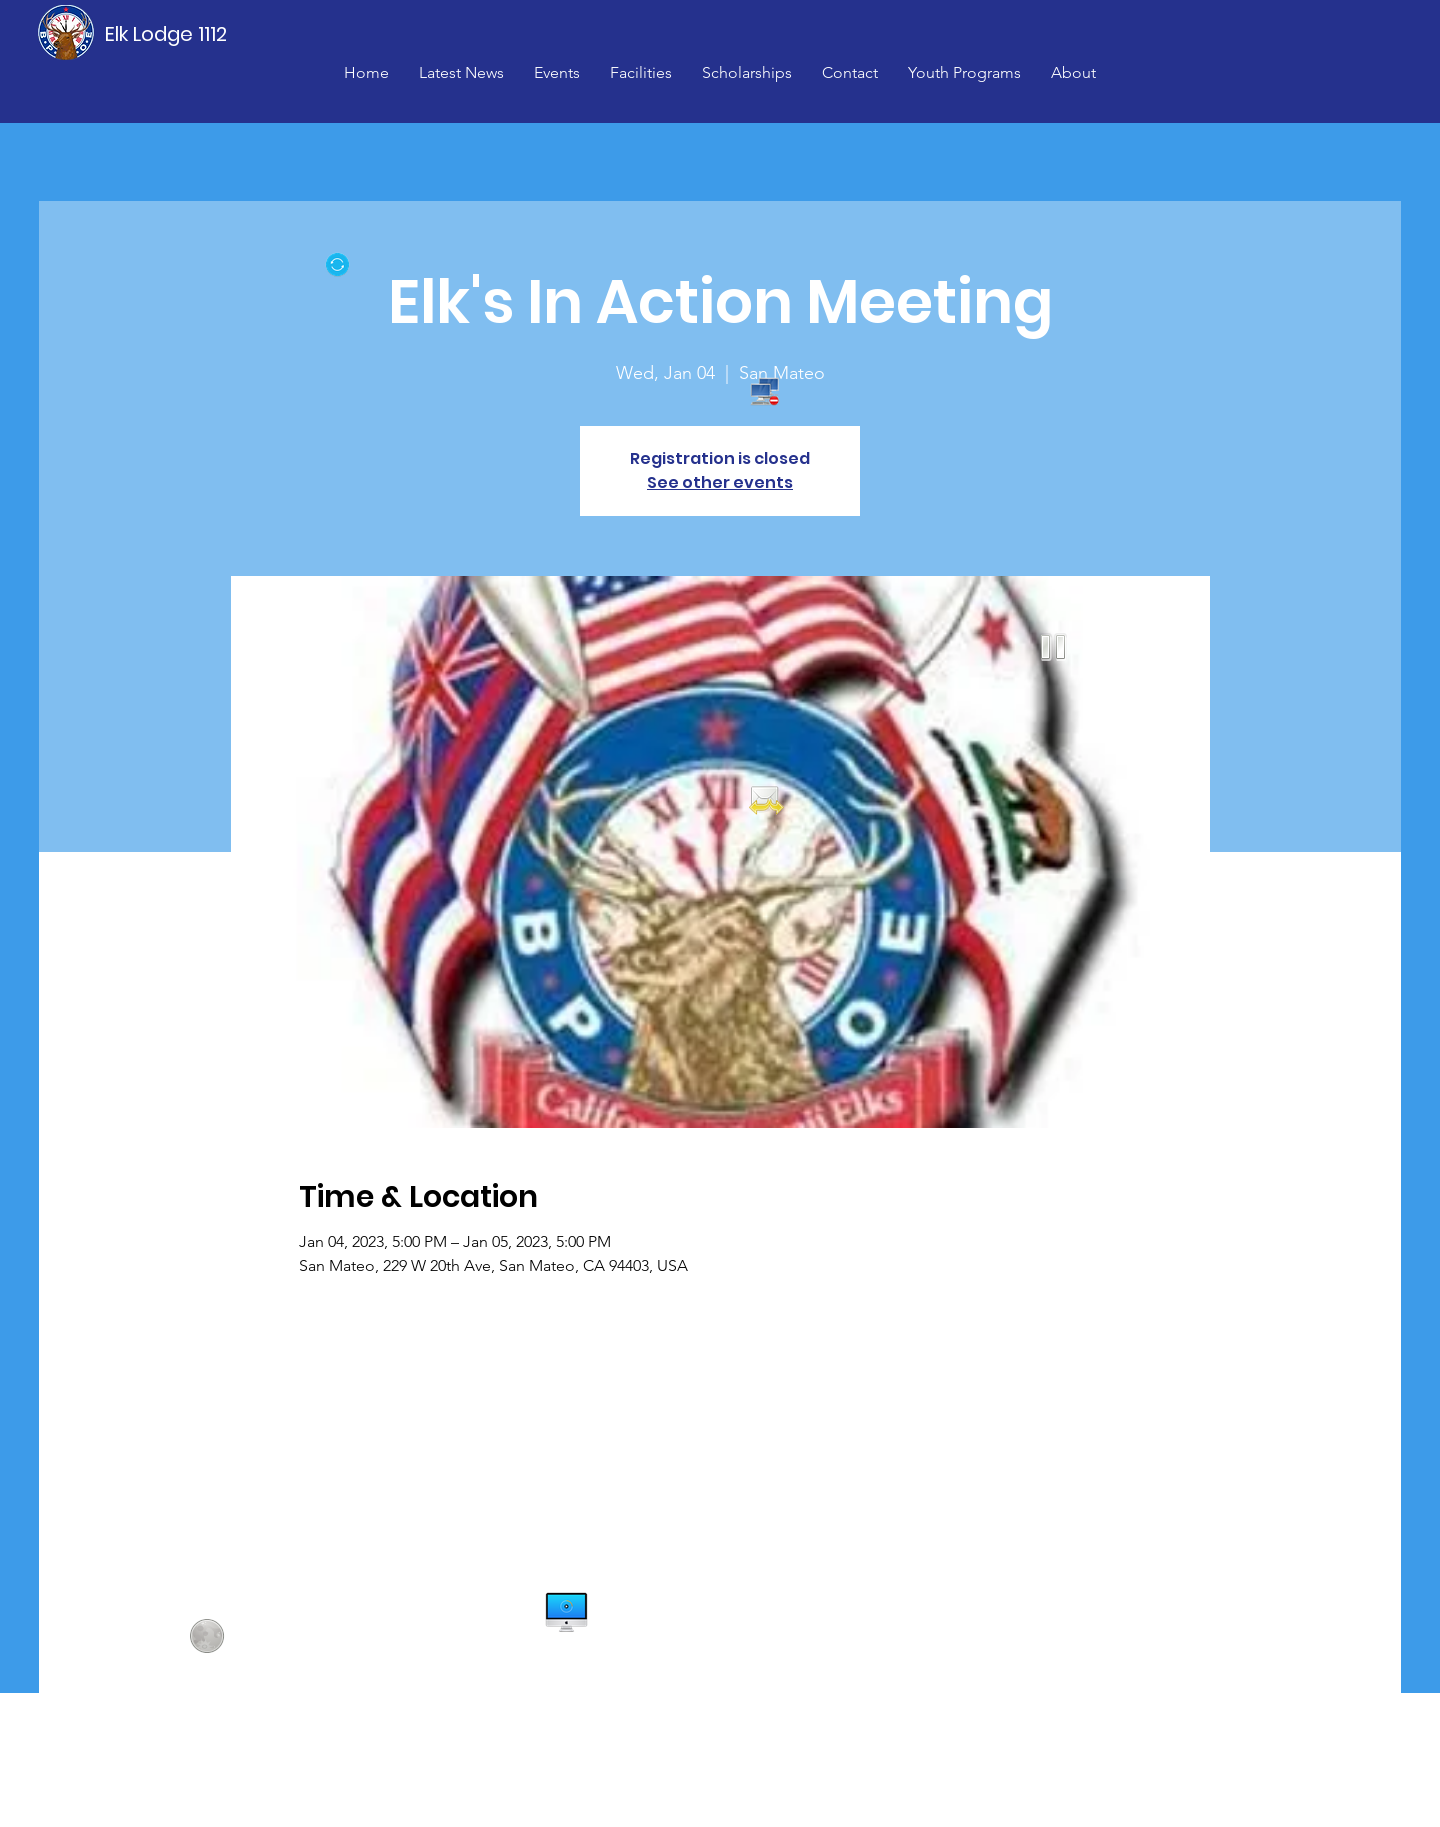  I want to click on pause media playback, so click(1053, 647).